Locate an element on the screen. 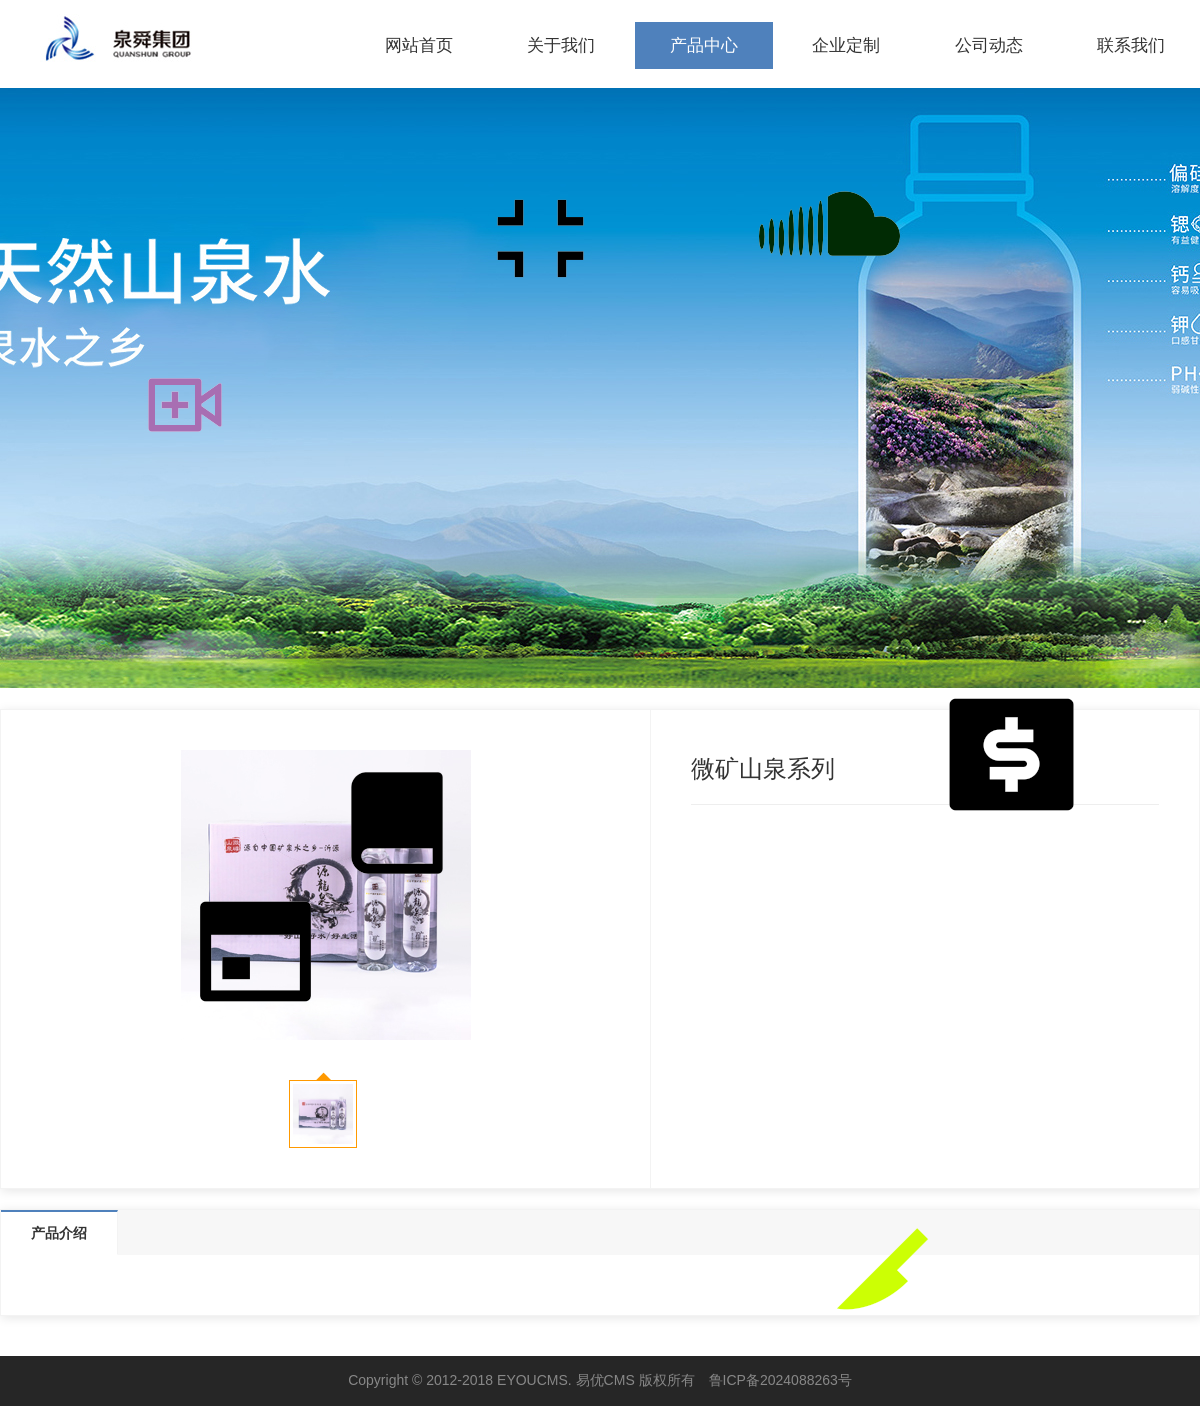 The height and width of the screenshot is (1406, 1200). slice or cut selected object is located at coordinates (888, 1269).